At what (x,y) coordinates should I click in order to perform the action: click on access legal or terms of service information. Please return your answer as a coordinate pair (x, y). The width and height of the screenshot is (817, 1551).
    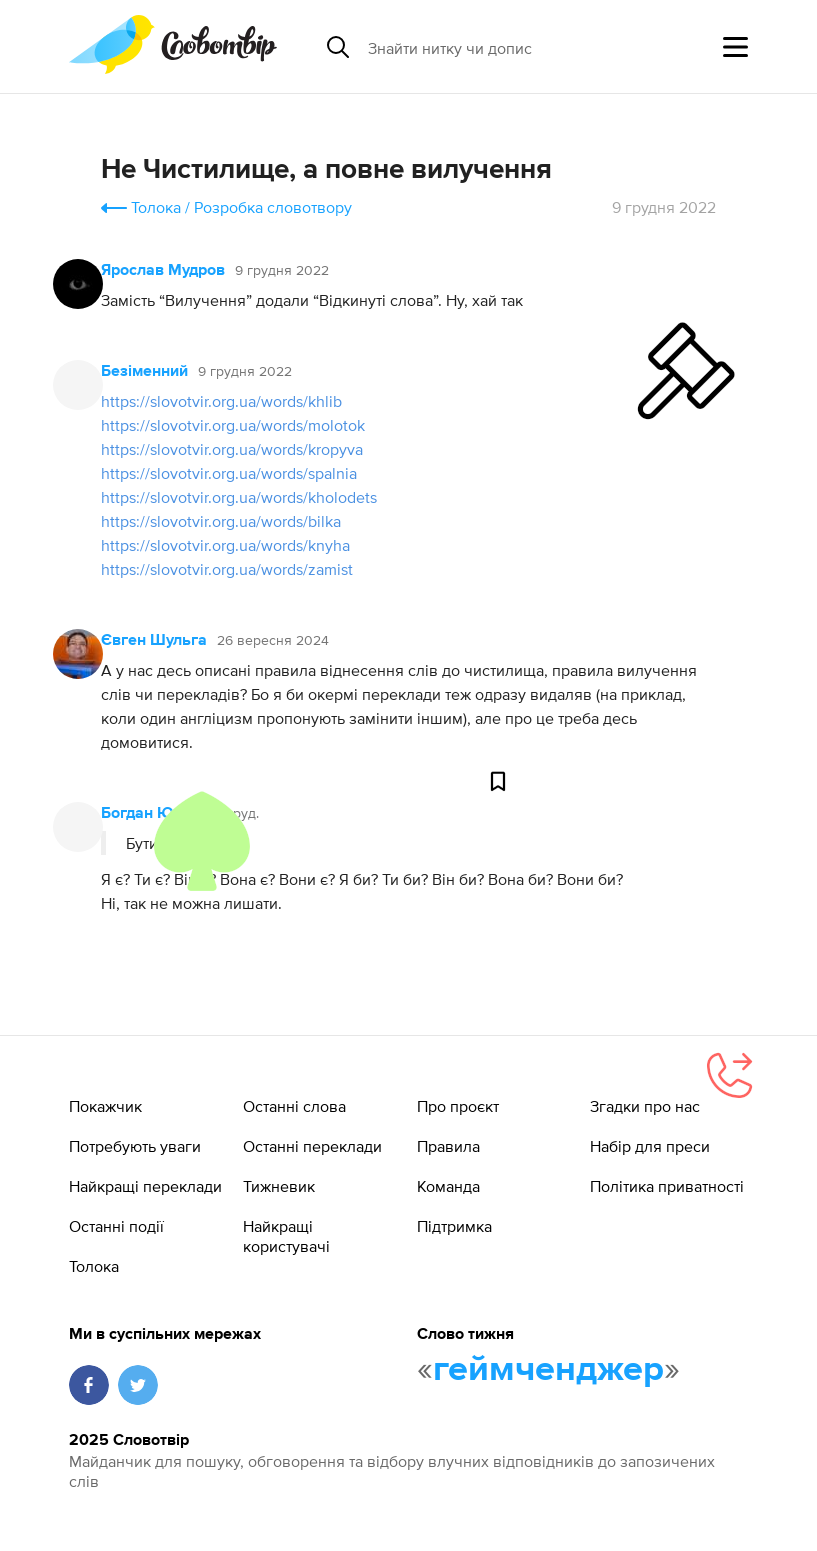
    Looking at the image, I should click on (682, 374).